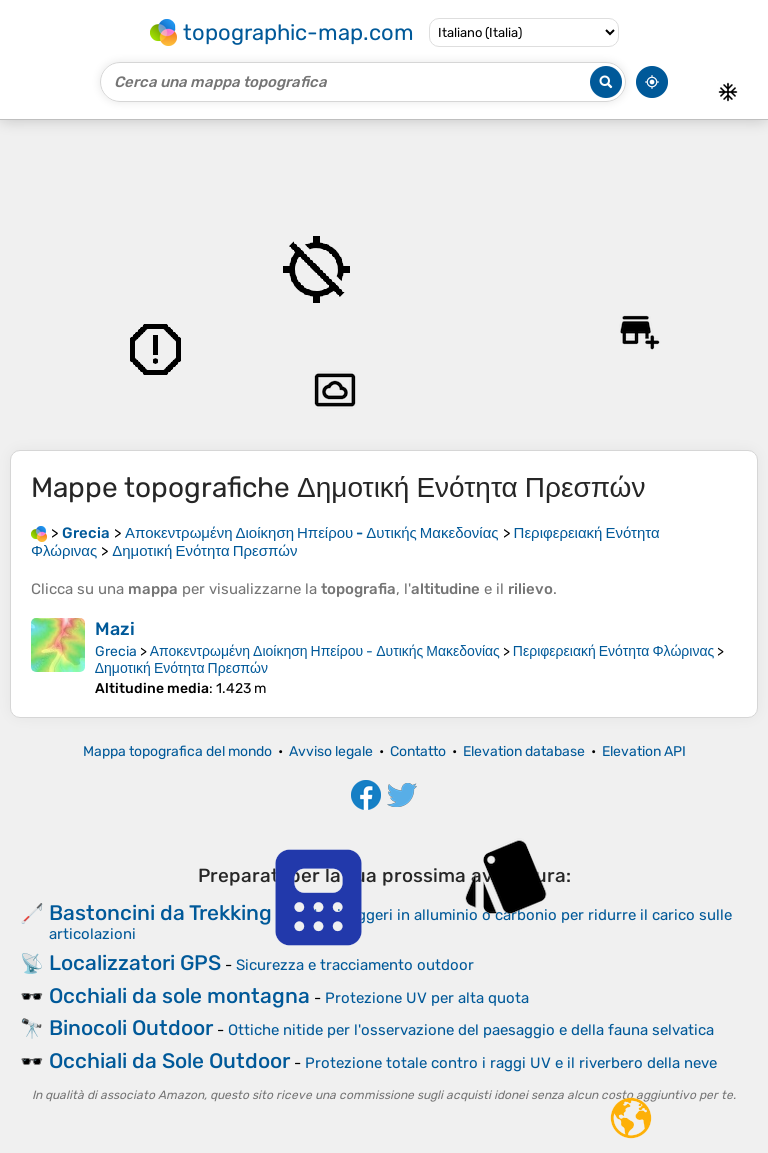  I want to click on add a new business location, so click(640, 330).